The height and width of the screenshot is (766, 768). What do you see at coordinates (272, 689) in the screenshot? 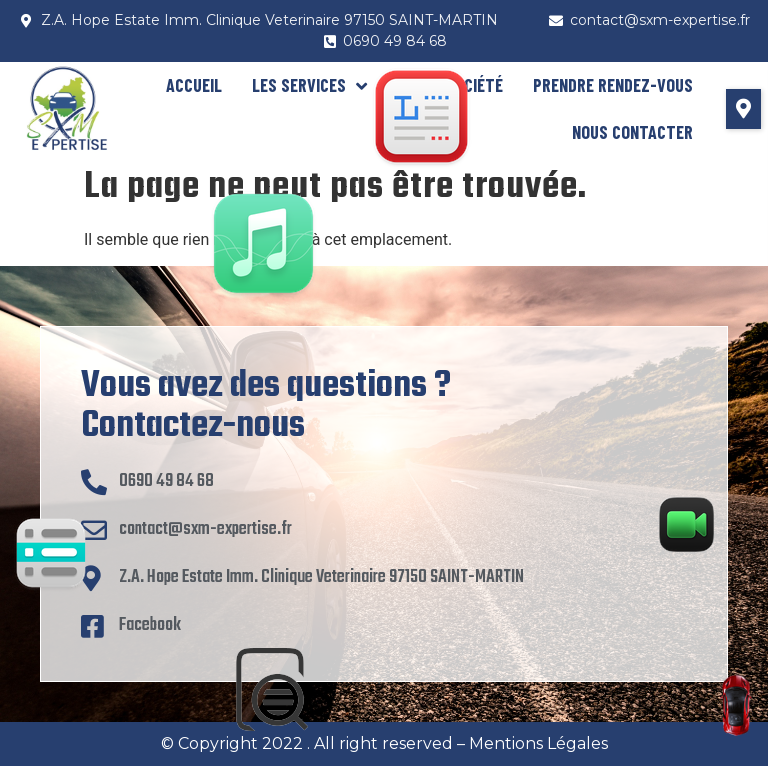
I see `open document viewer app` at bounding box center [272, 689].